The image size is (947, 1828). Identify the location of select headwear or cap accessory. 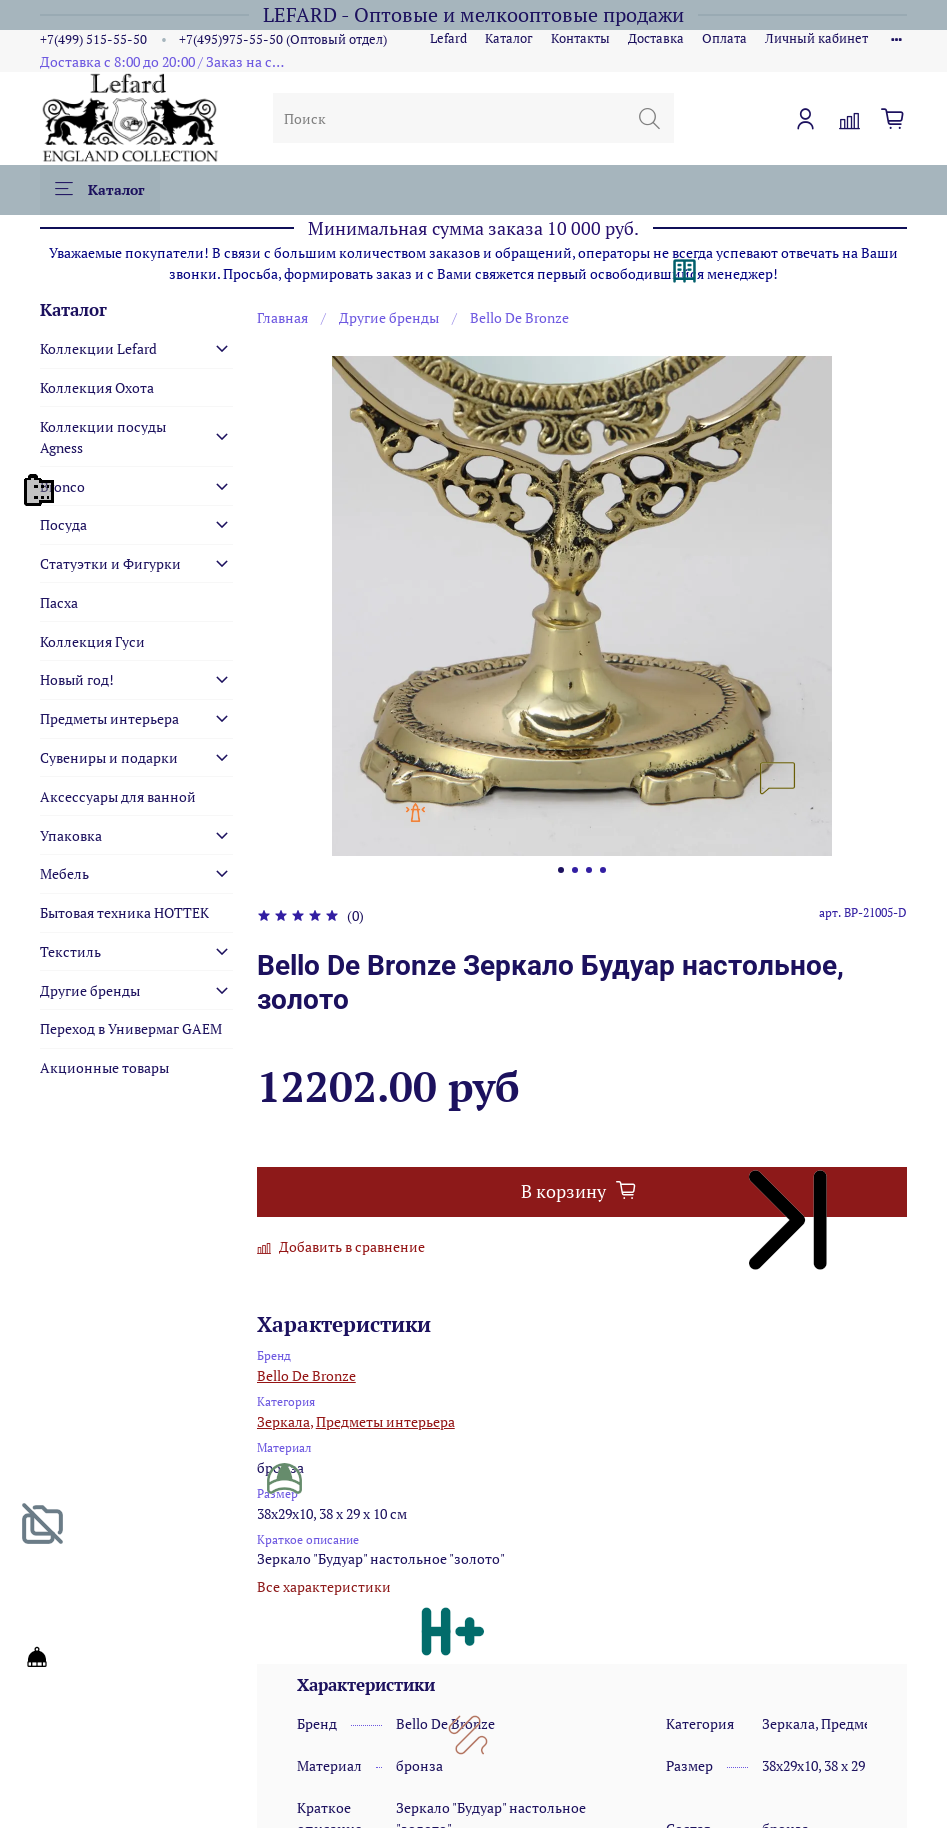
(284, 1480).